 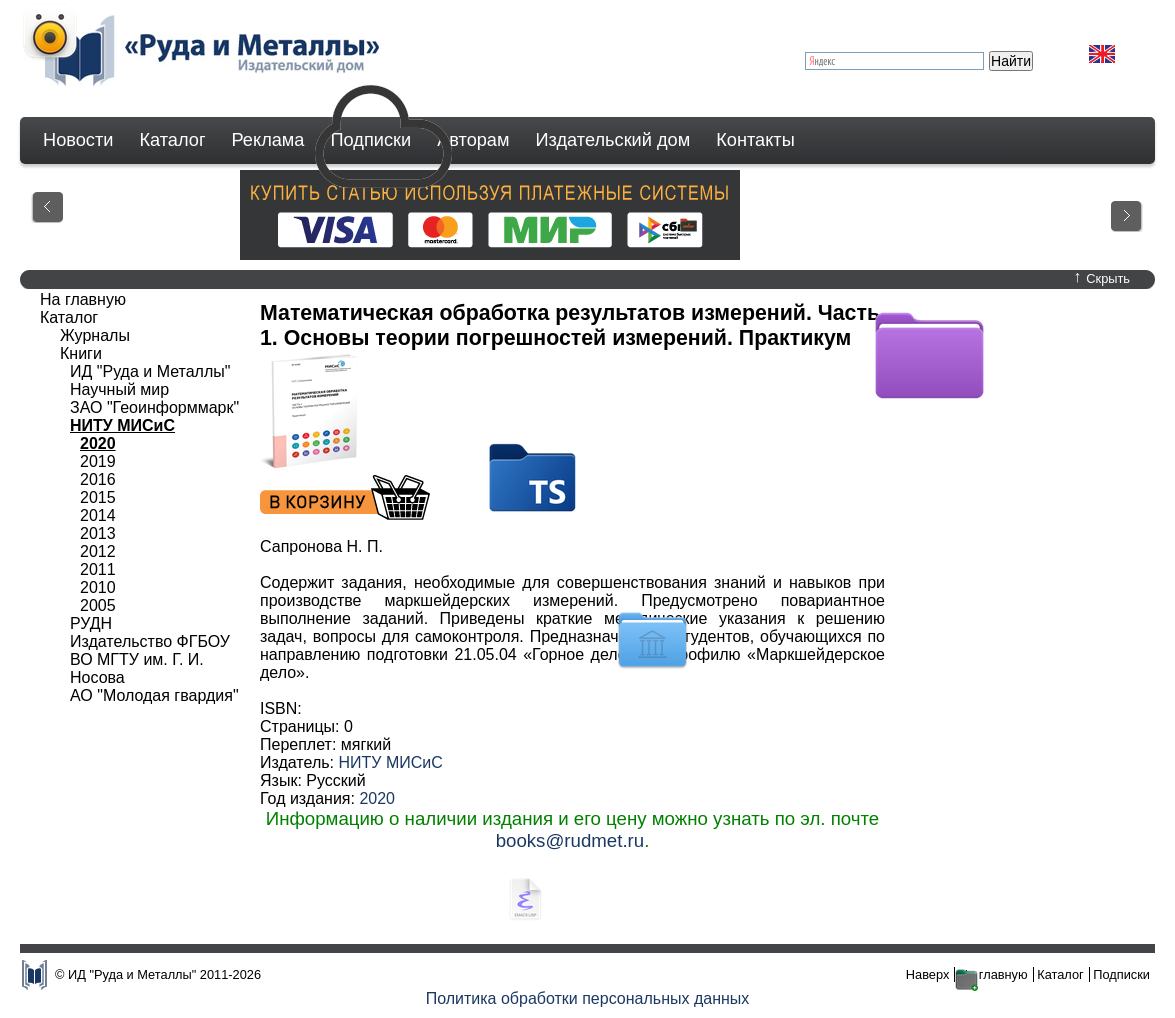 I want to click on open typescript project files folder, so click(x=532, y=480).